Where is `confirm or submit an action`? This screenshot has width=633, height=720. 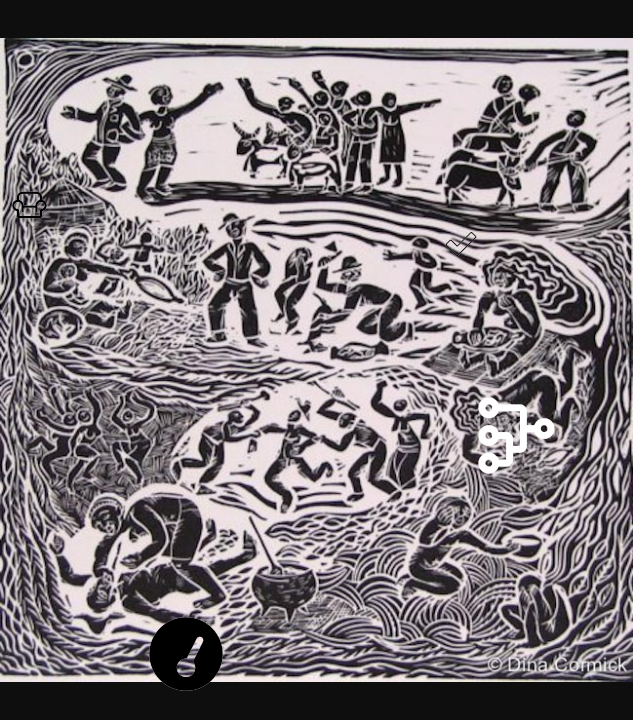 confirm or submit an action is located at coordinates (460, 243).